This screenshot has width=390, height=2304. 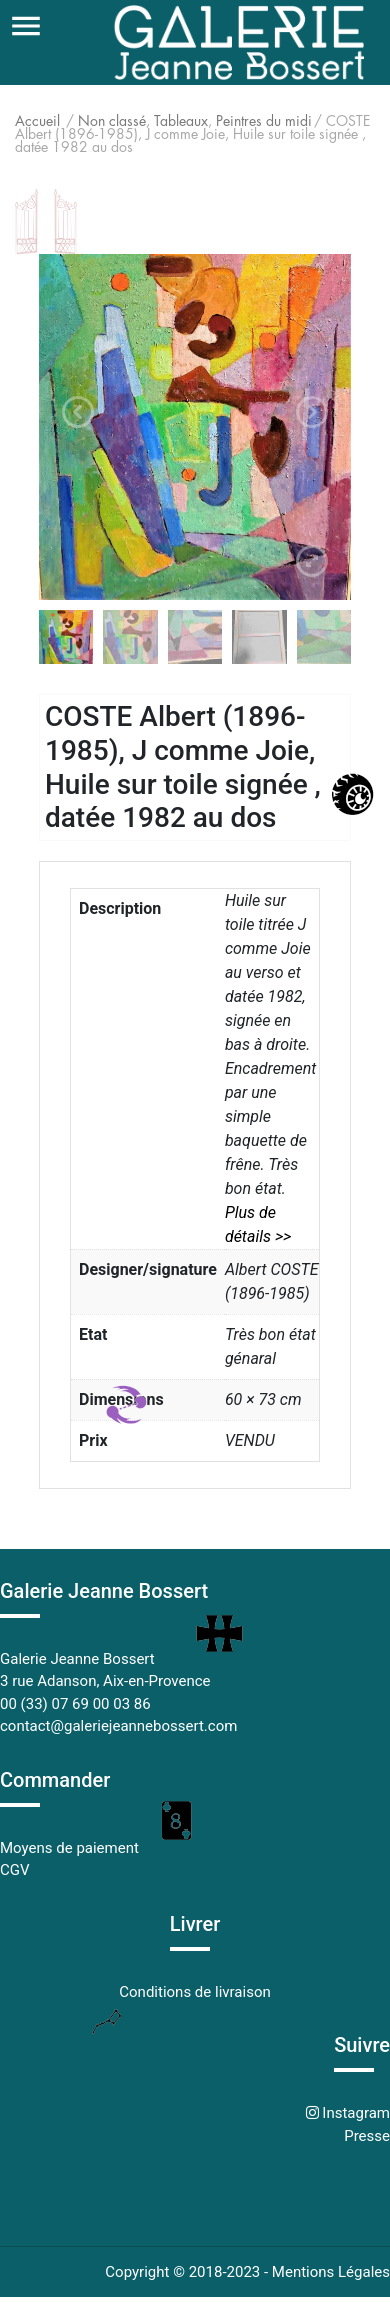 What do you see at coordinates (352, 794) in the screenshot?
I see `view or toggle visibility settings` at bounding box center [352, 794].